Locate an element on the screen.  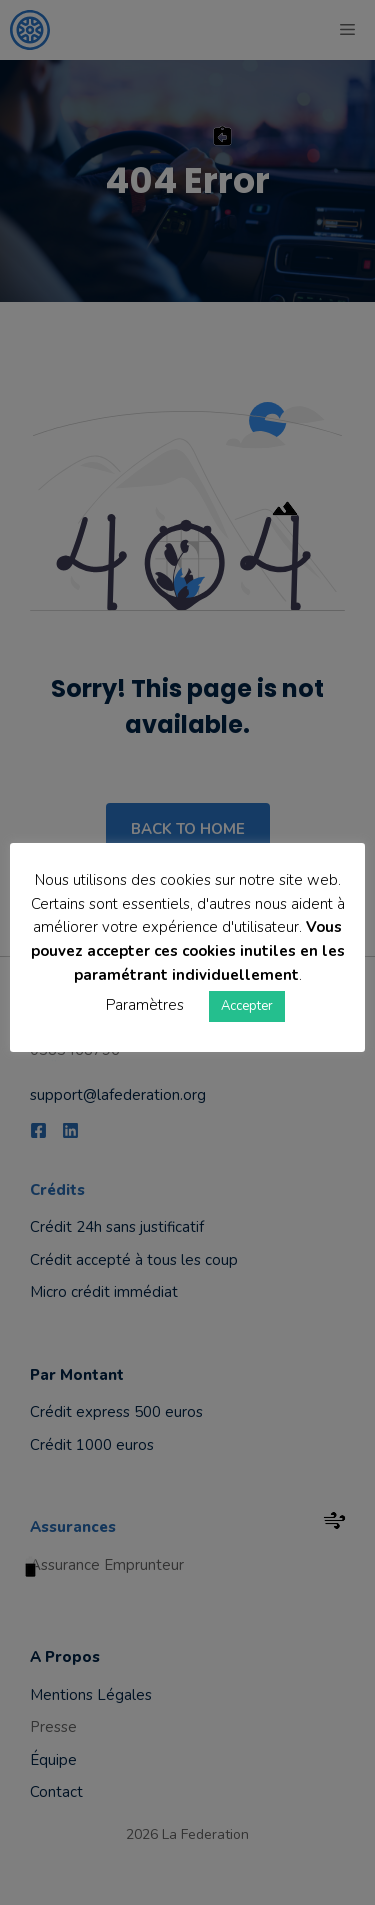
apply a landscape or nature photo filter is located at coordinates (285, 508).